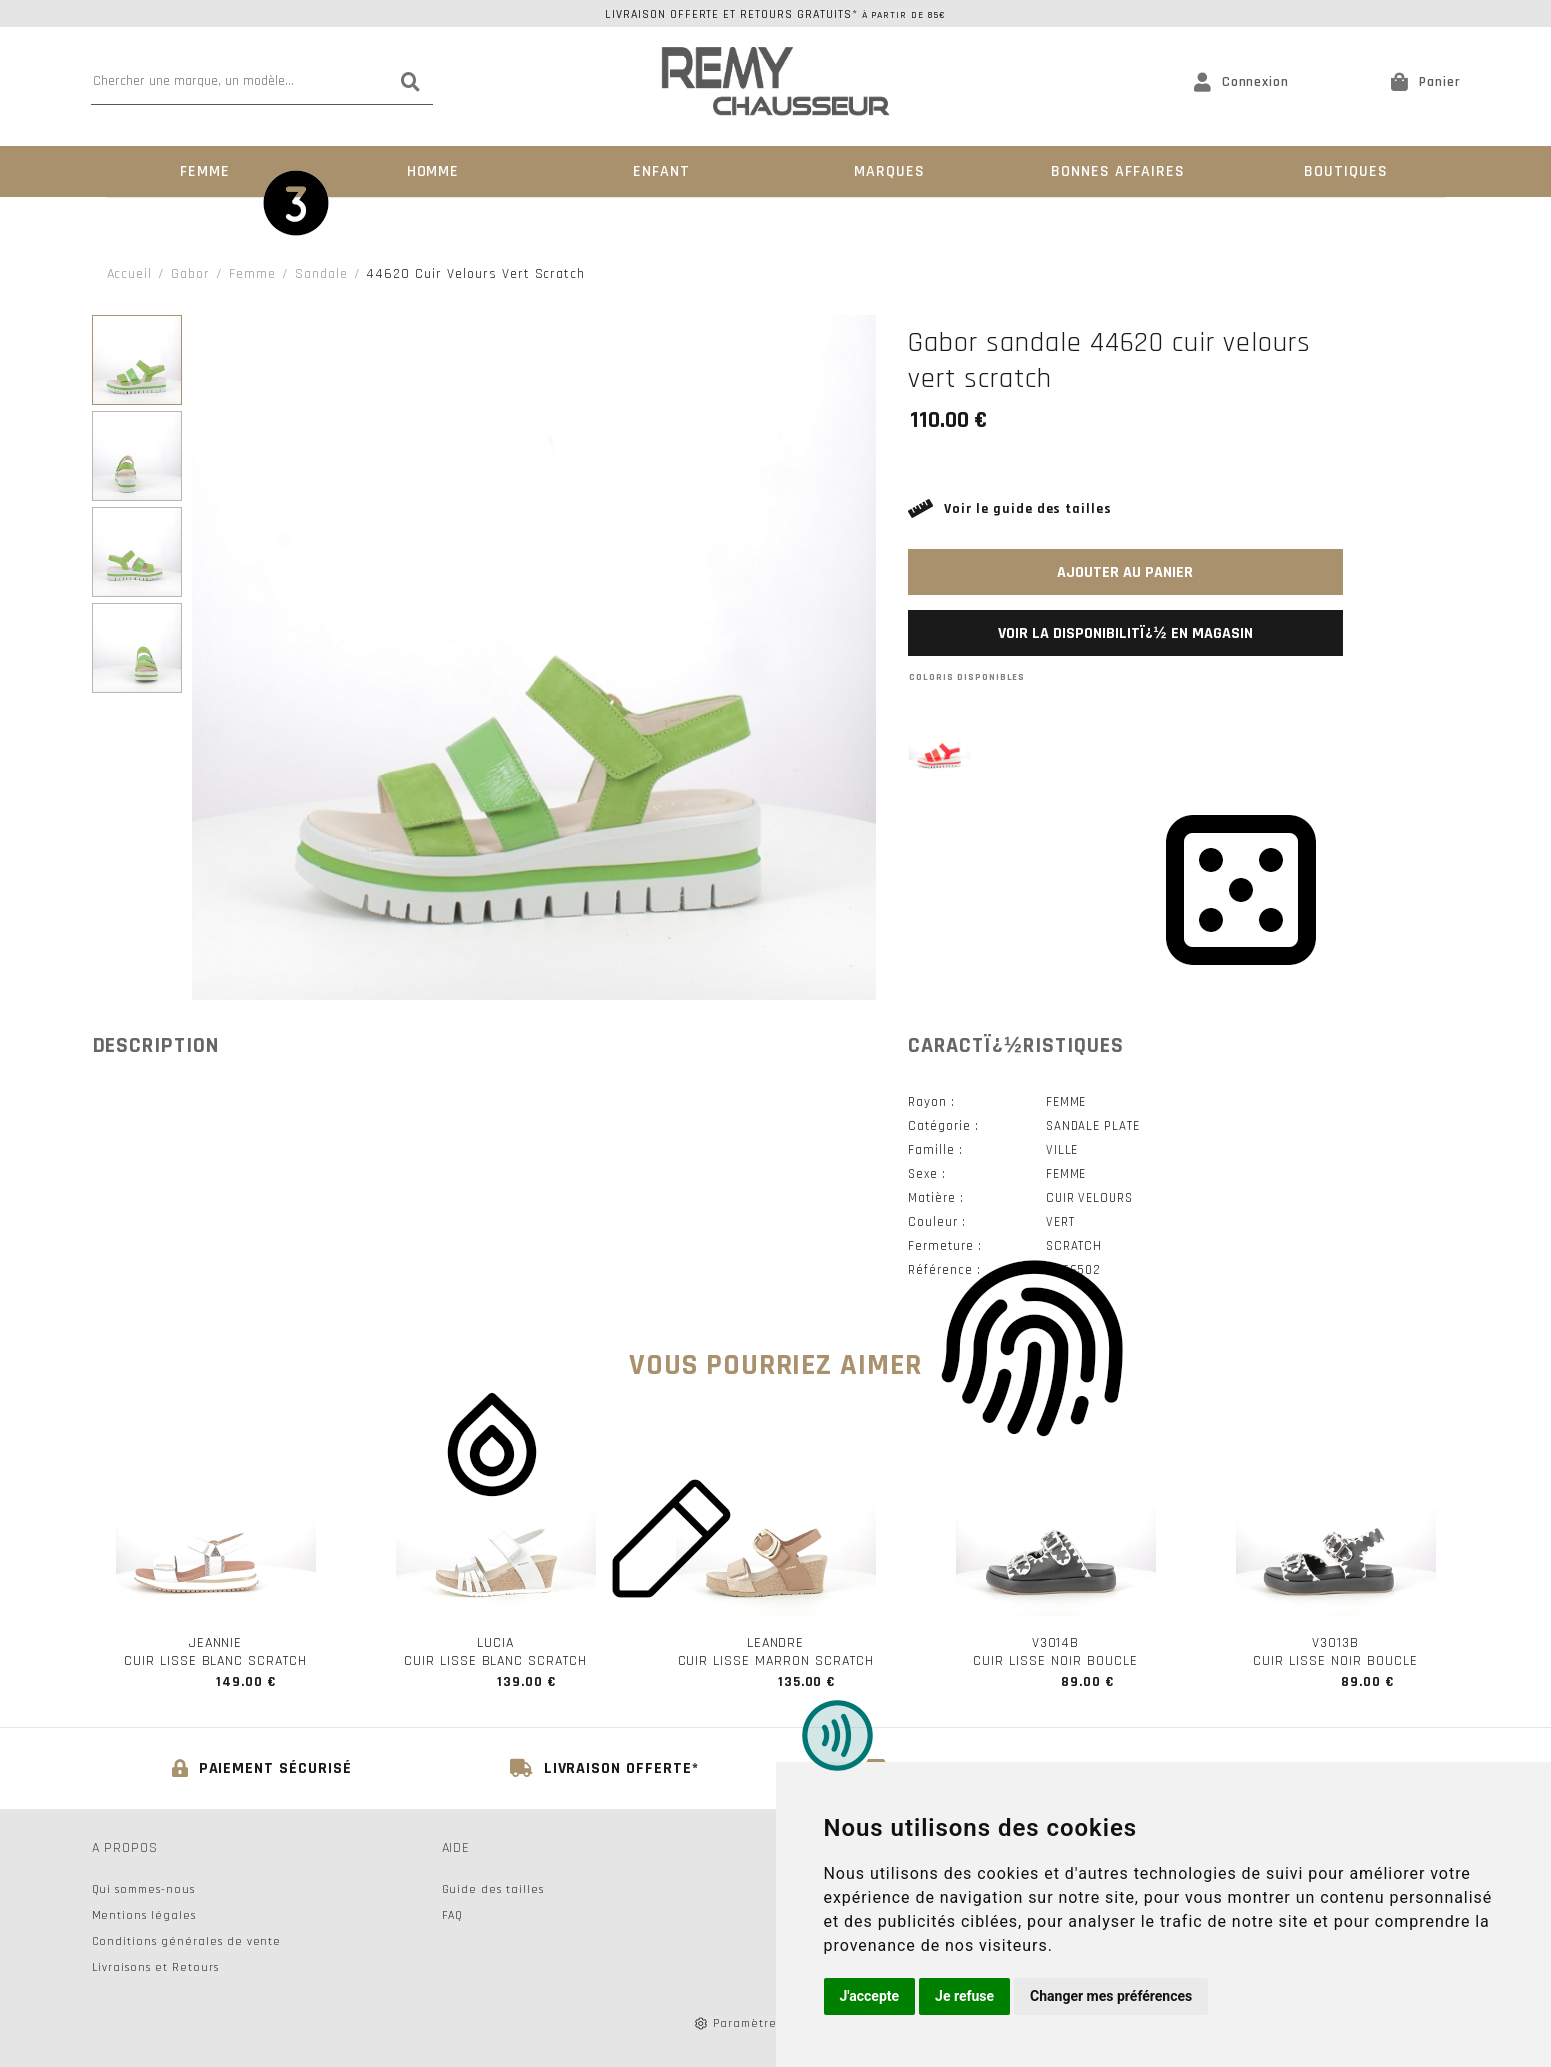 Image resolution: width=1551 pixels, height=2067 pixels. What do you see at coordinates (492, 1447) in the screenshot?
I see `access Drops language learning app` at bounding box center [492, 1447].